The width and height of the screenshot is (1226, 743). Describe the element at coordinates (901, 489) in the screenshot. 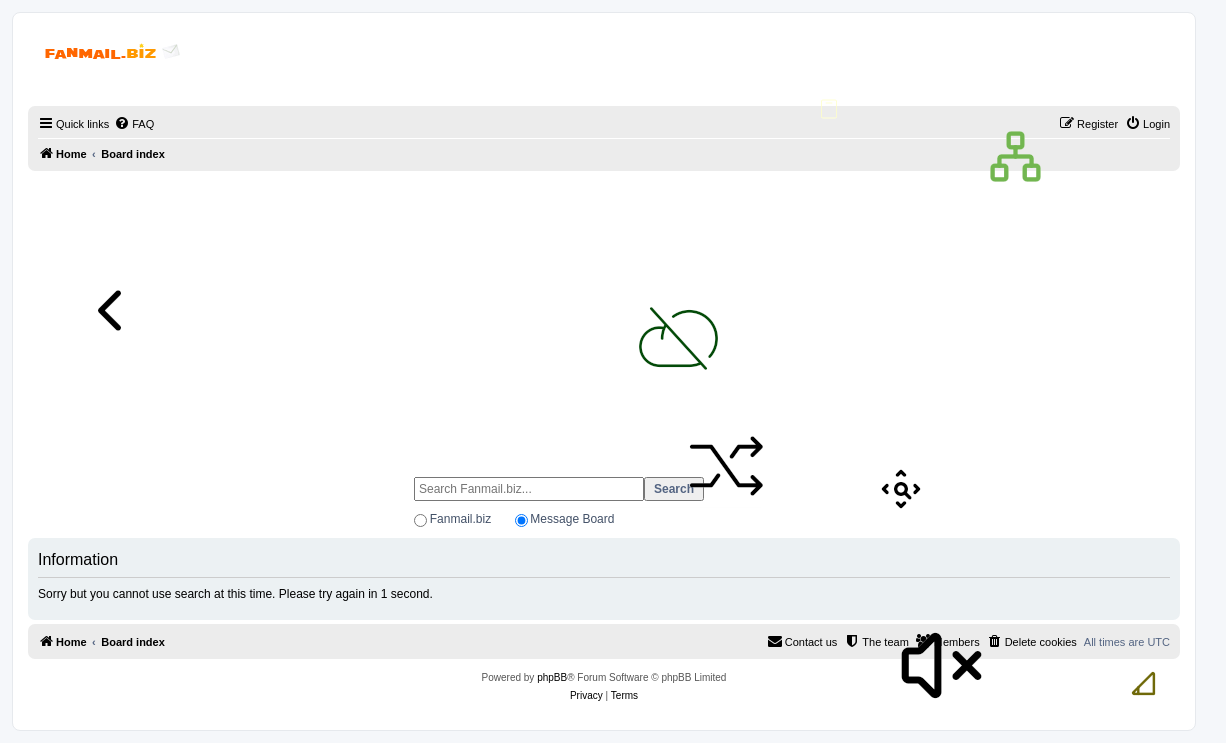

I see `pan and zoom controls for map or image viewer` at that location.